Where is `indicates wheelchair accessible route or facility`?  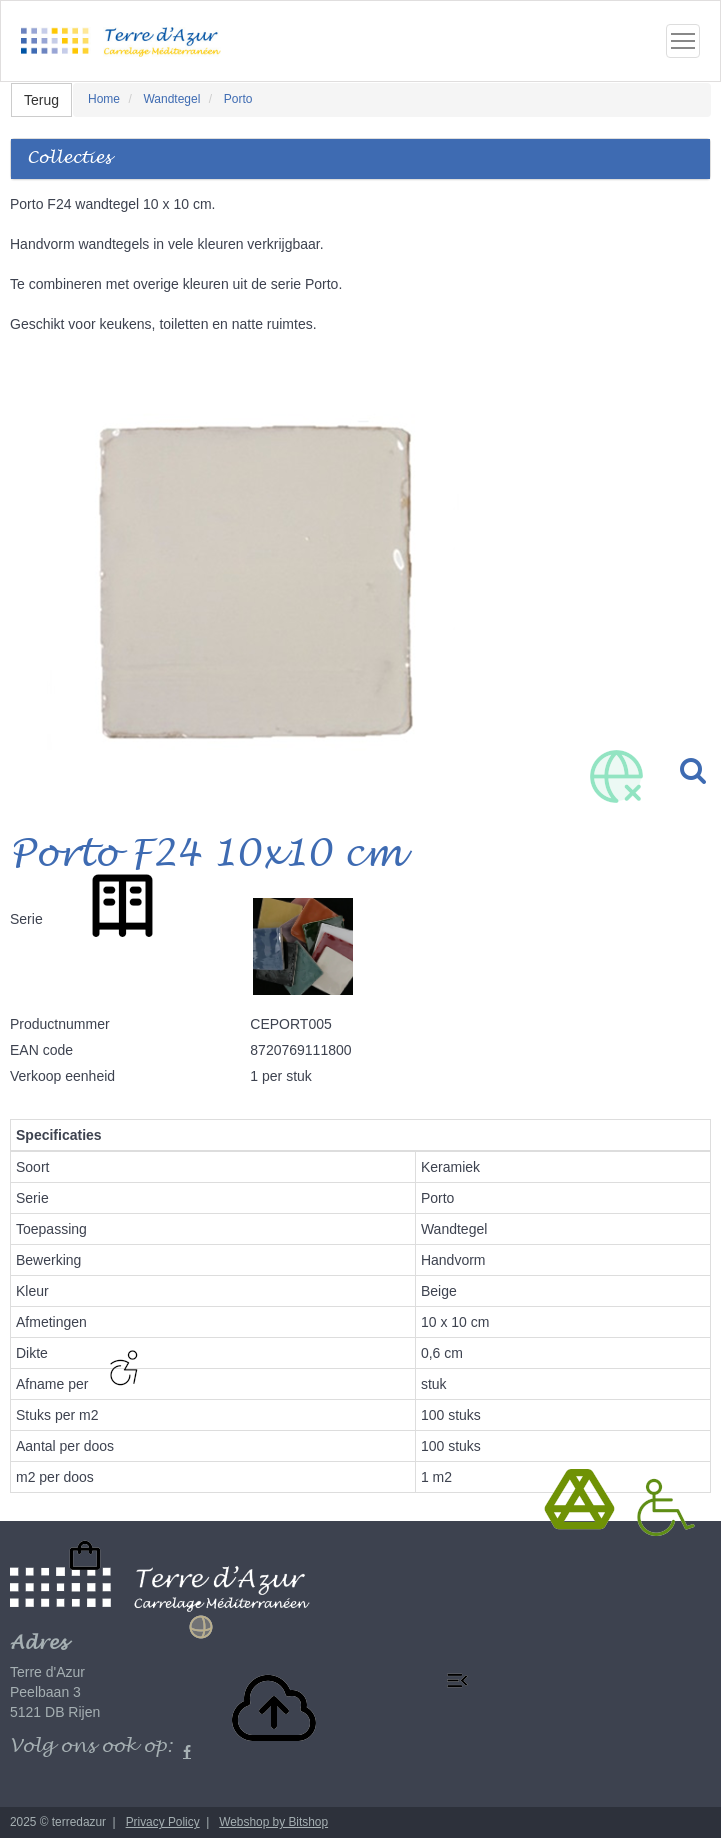
indicates wheelchair accessible route or facility is located at coordinates (124, 1368).